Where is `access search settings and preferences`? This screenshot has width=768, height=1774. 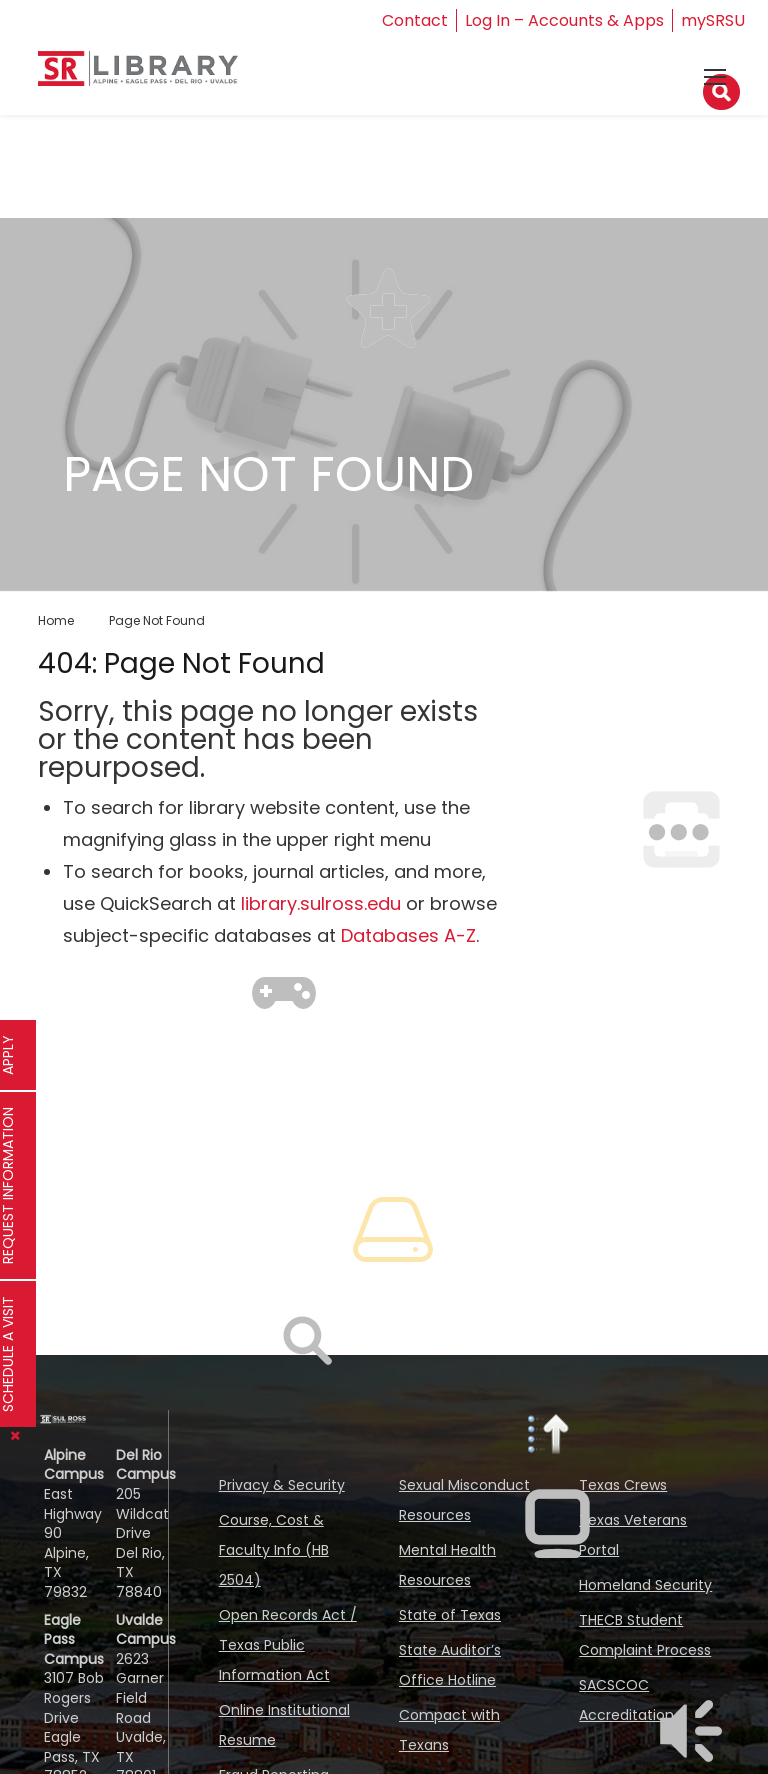 access search settings and preferences is located at coordinates (307, 1340).